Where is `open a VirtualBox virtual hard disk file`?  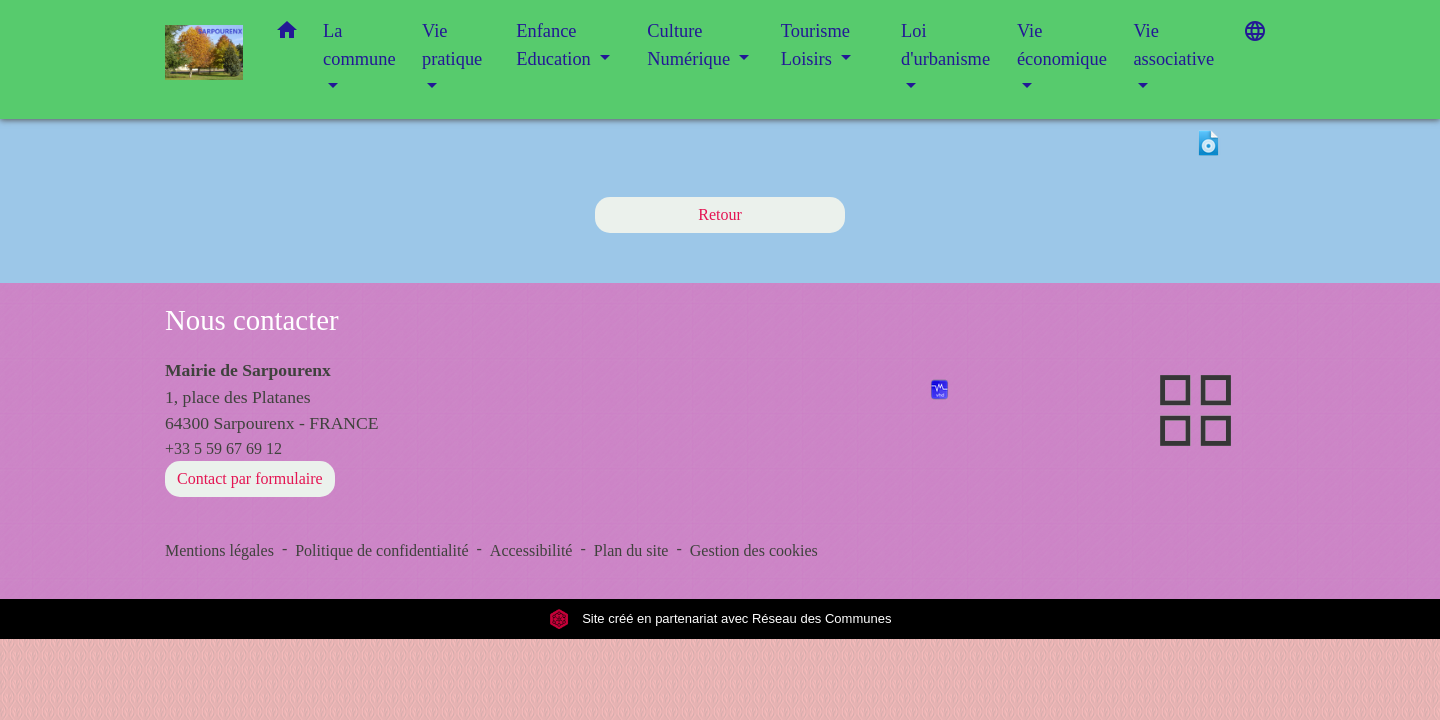
open a VirtualBox virtual hard disk file is located at coordinates (939, 389).